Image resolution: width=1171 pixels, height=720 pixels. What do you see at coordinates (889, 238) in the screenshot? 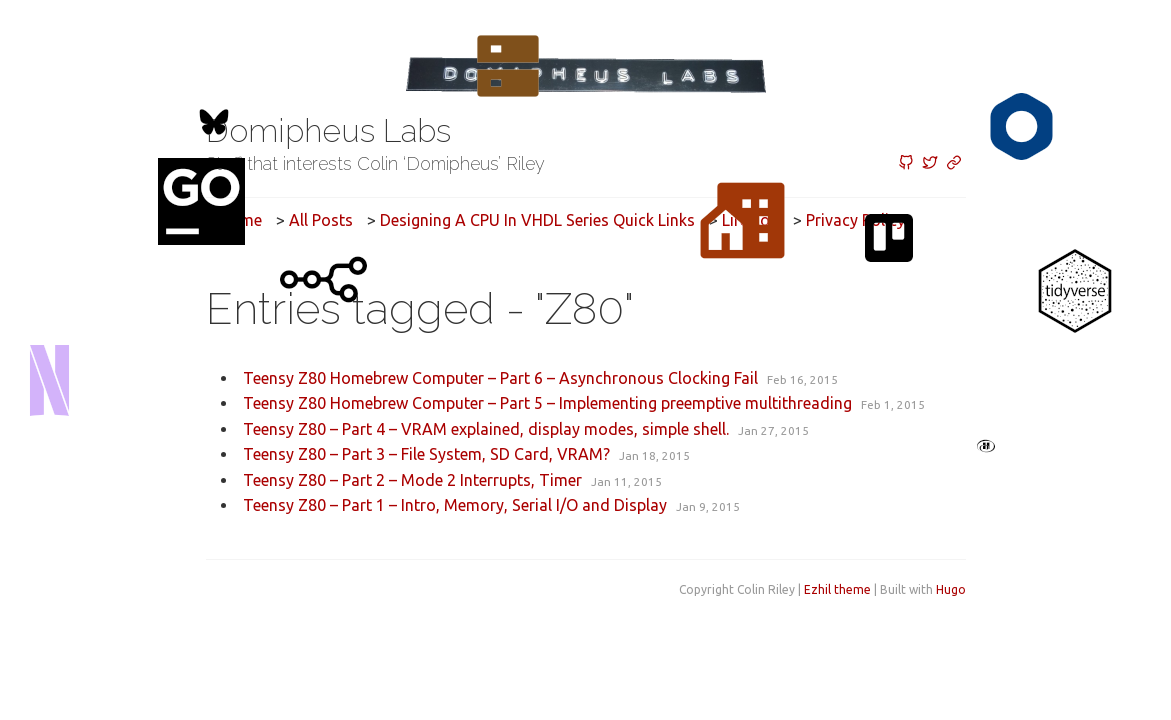
I see `open trello app` at bounding box center [889, 238].